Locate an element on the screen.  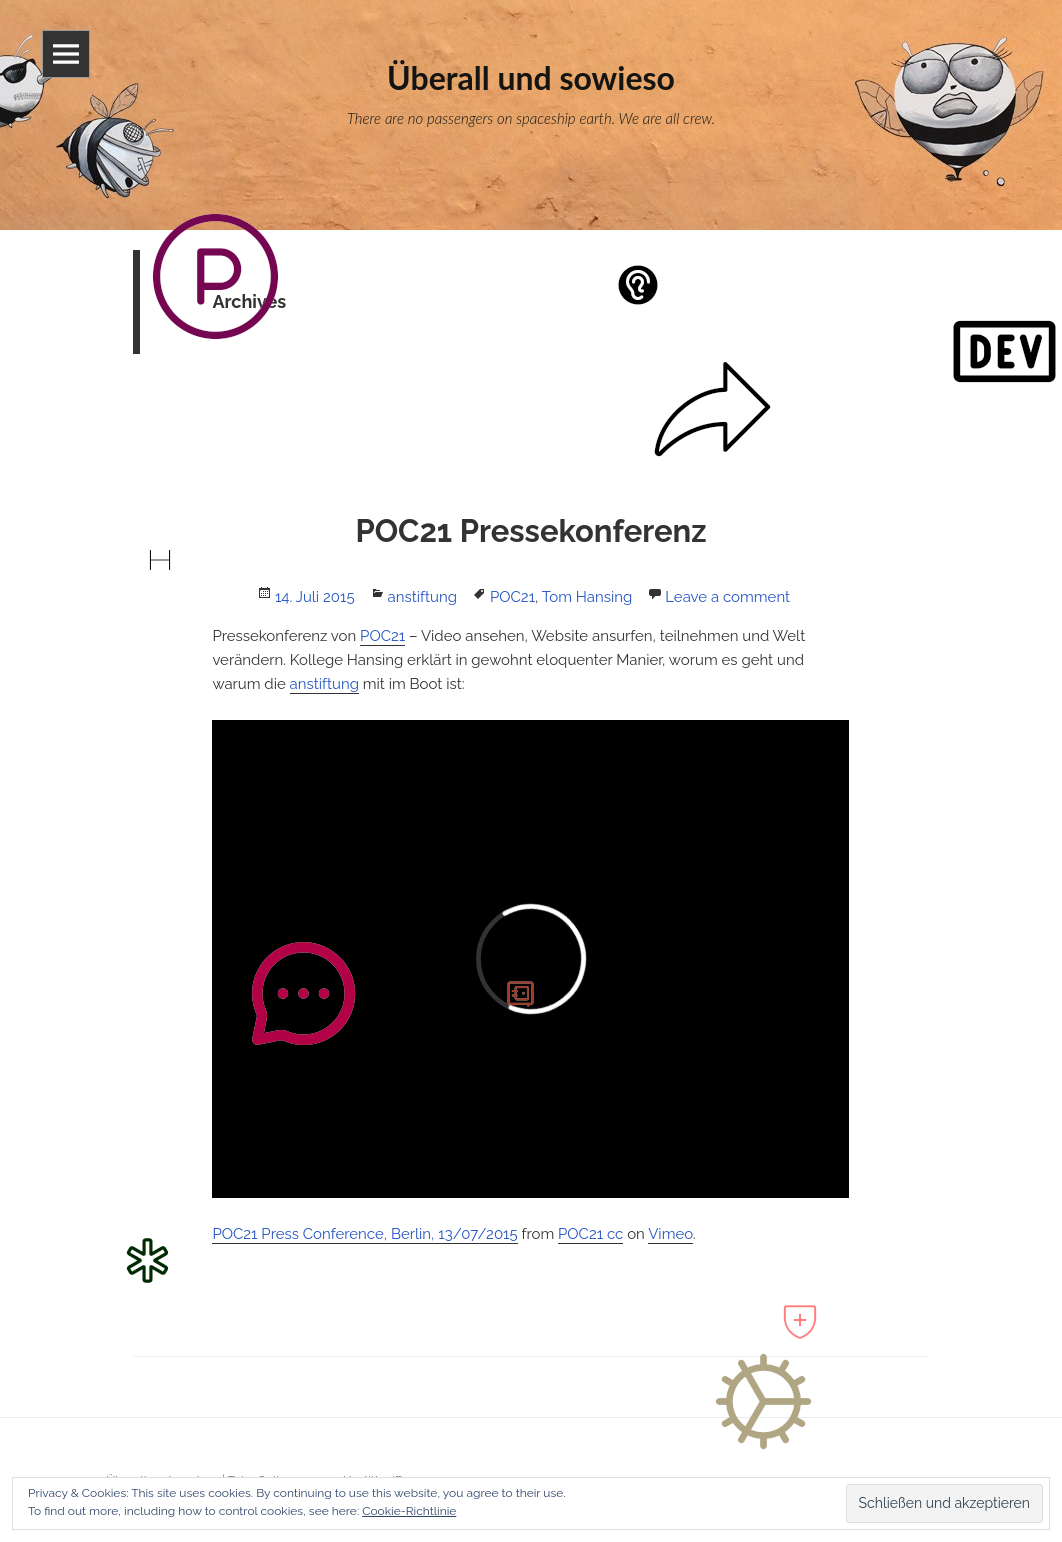
access accessibility or hearing settings is located at coordinates (638, 285).